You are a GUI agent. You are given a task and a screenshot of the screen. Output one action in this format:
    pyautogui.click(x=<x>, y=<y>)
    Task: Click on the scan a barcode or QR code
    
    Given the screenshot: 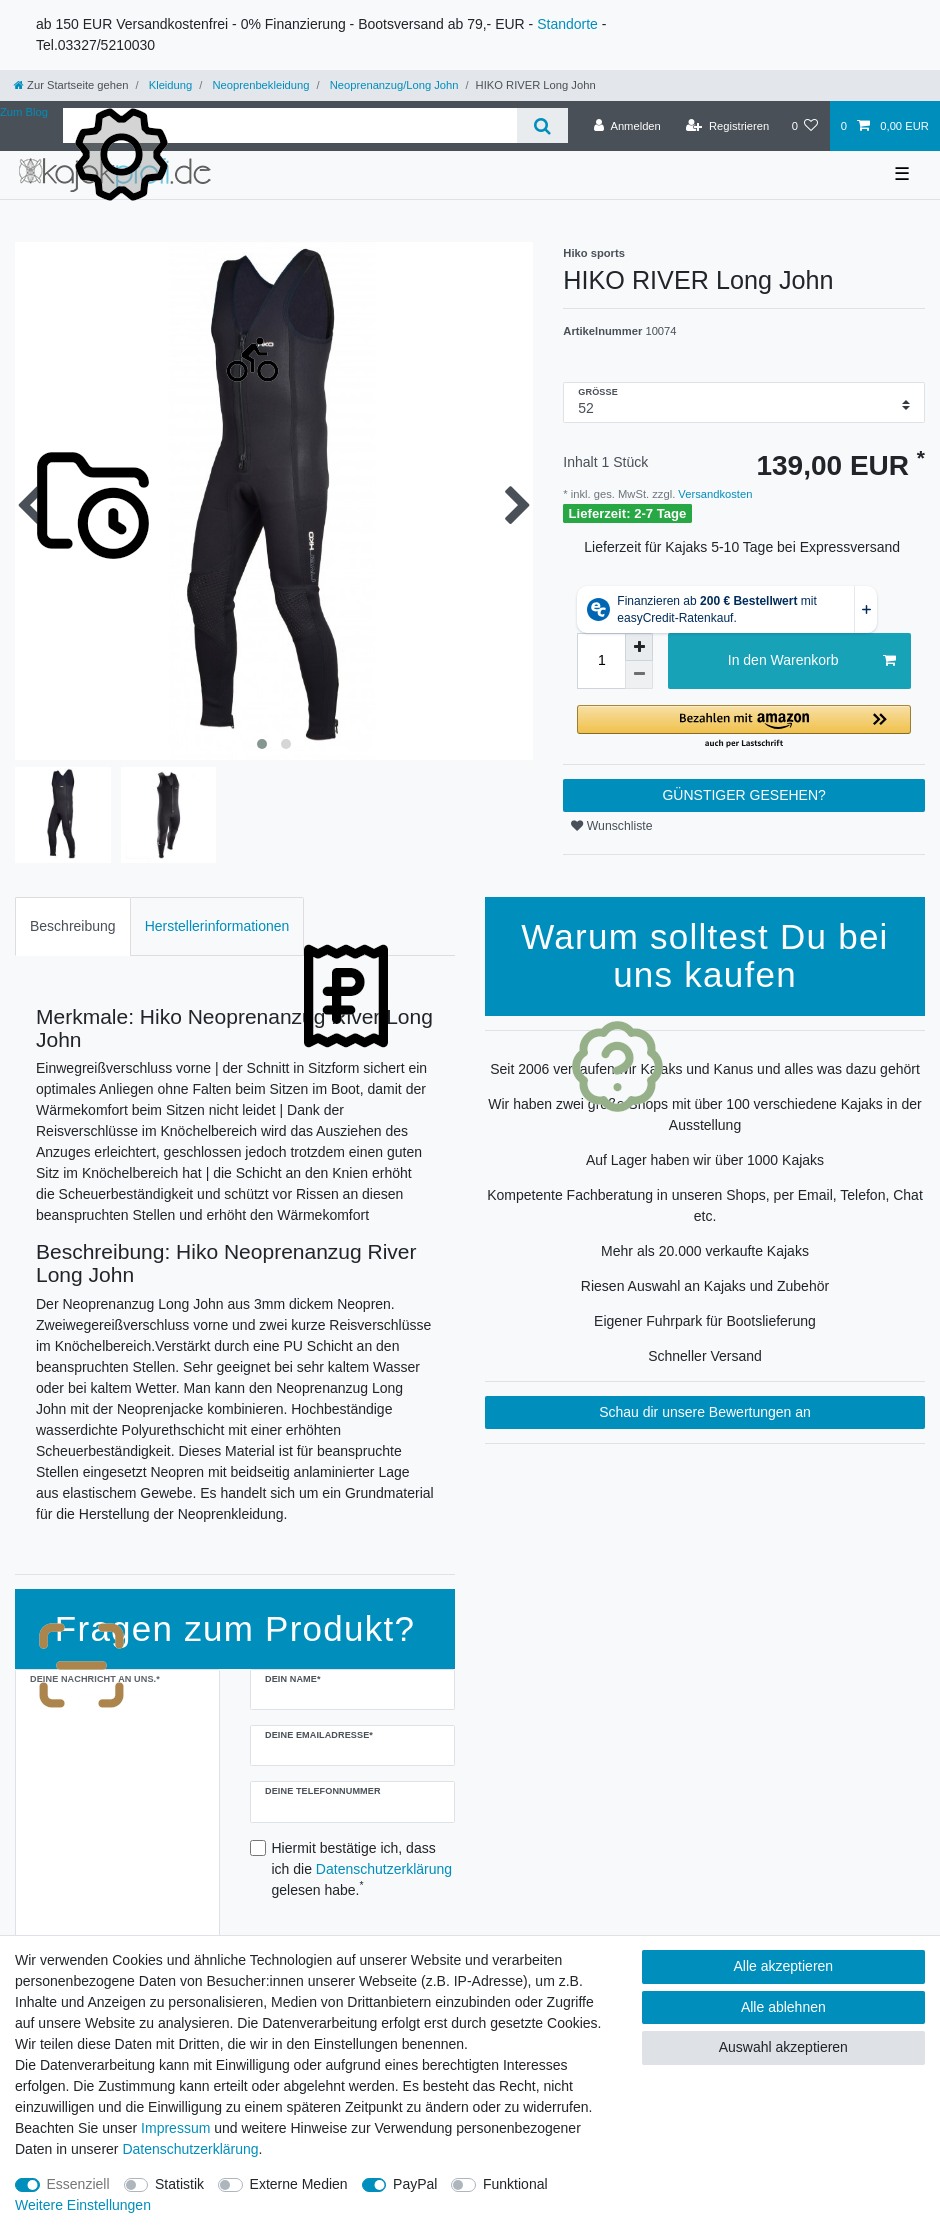 What is the action you would take?
    pyautogui.click(x=81, y=1665)
    